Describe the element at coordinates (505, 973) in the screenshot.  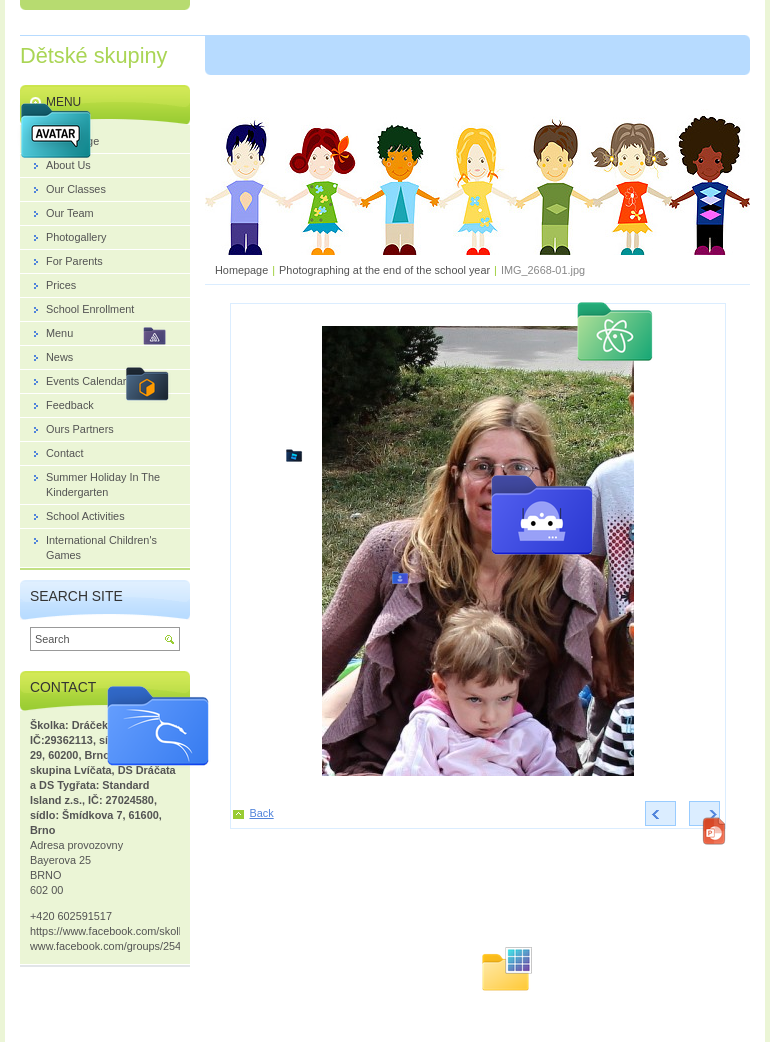
I see `access folder settings and preferences` at that location.